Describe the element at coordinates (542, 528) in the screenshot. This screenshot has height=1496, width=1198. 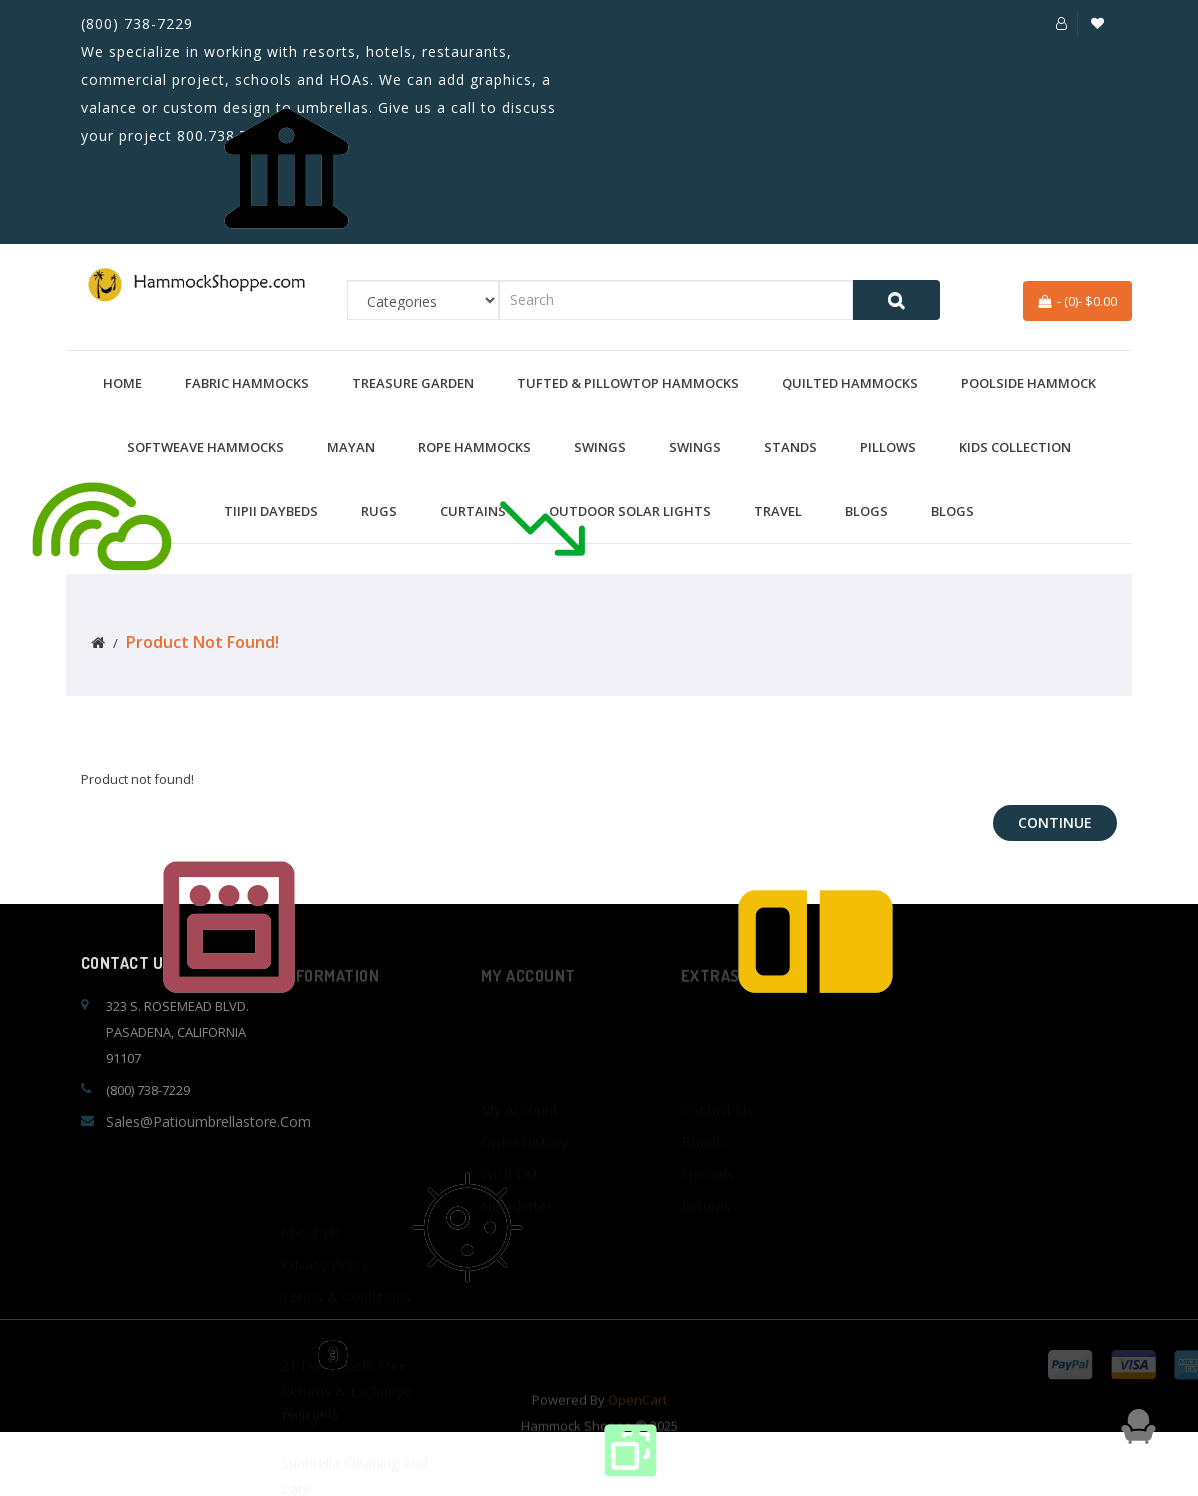
I see `indicates a declining trend or decrease in value` at that location.